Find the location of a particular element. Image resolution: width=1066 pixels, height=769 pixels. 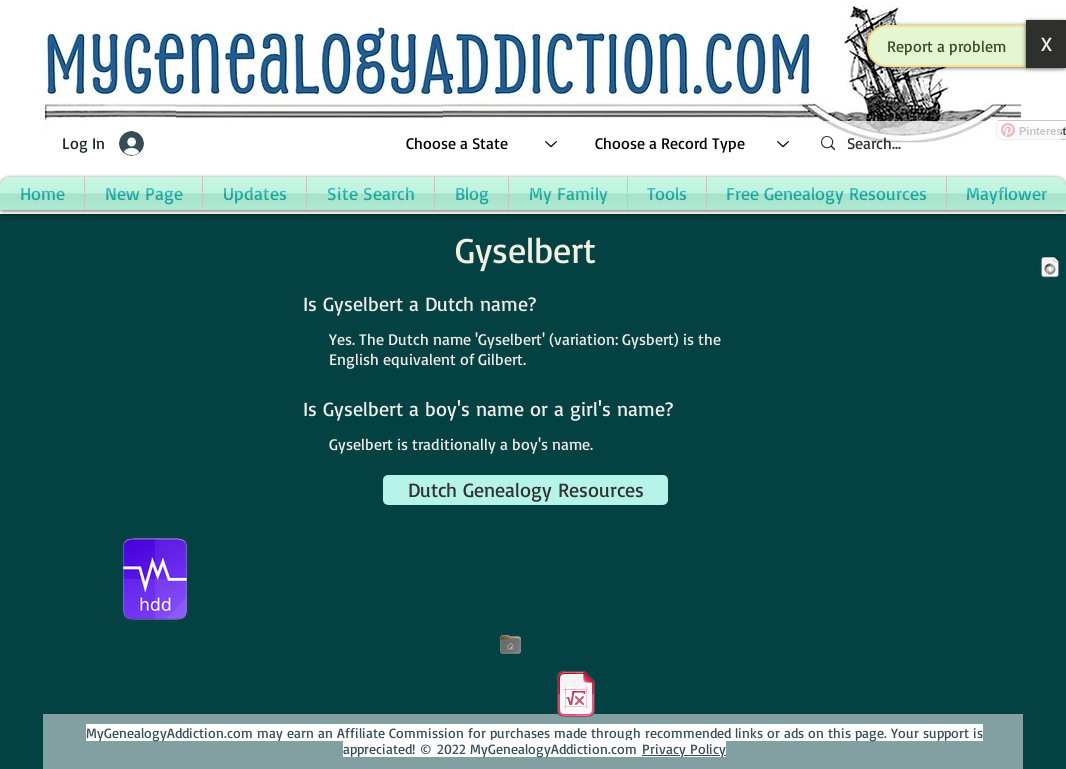

libreoffice math formula template file is located at coordinates (576, 694).